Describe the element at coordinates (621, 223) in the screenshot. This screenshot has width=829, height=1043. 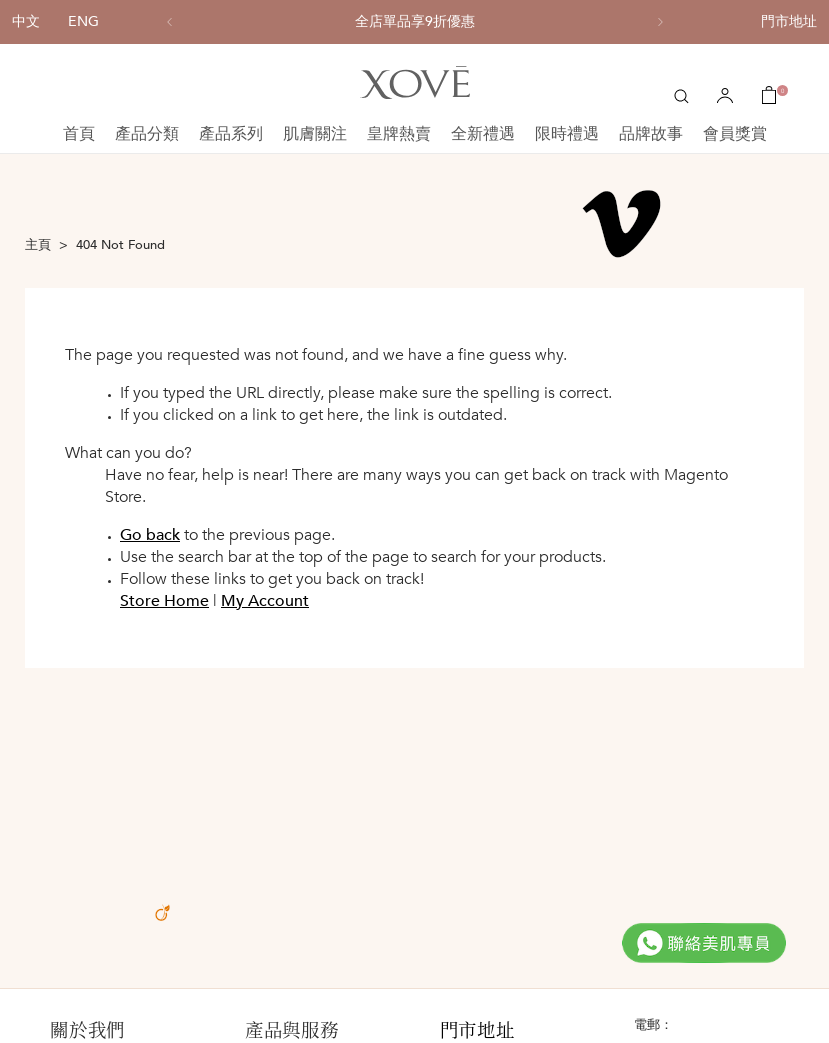
I see `open the Vimeo app` at that location.